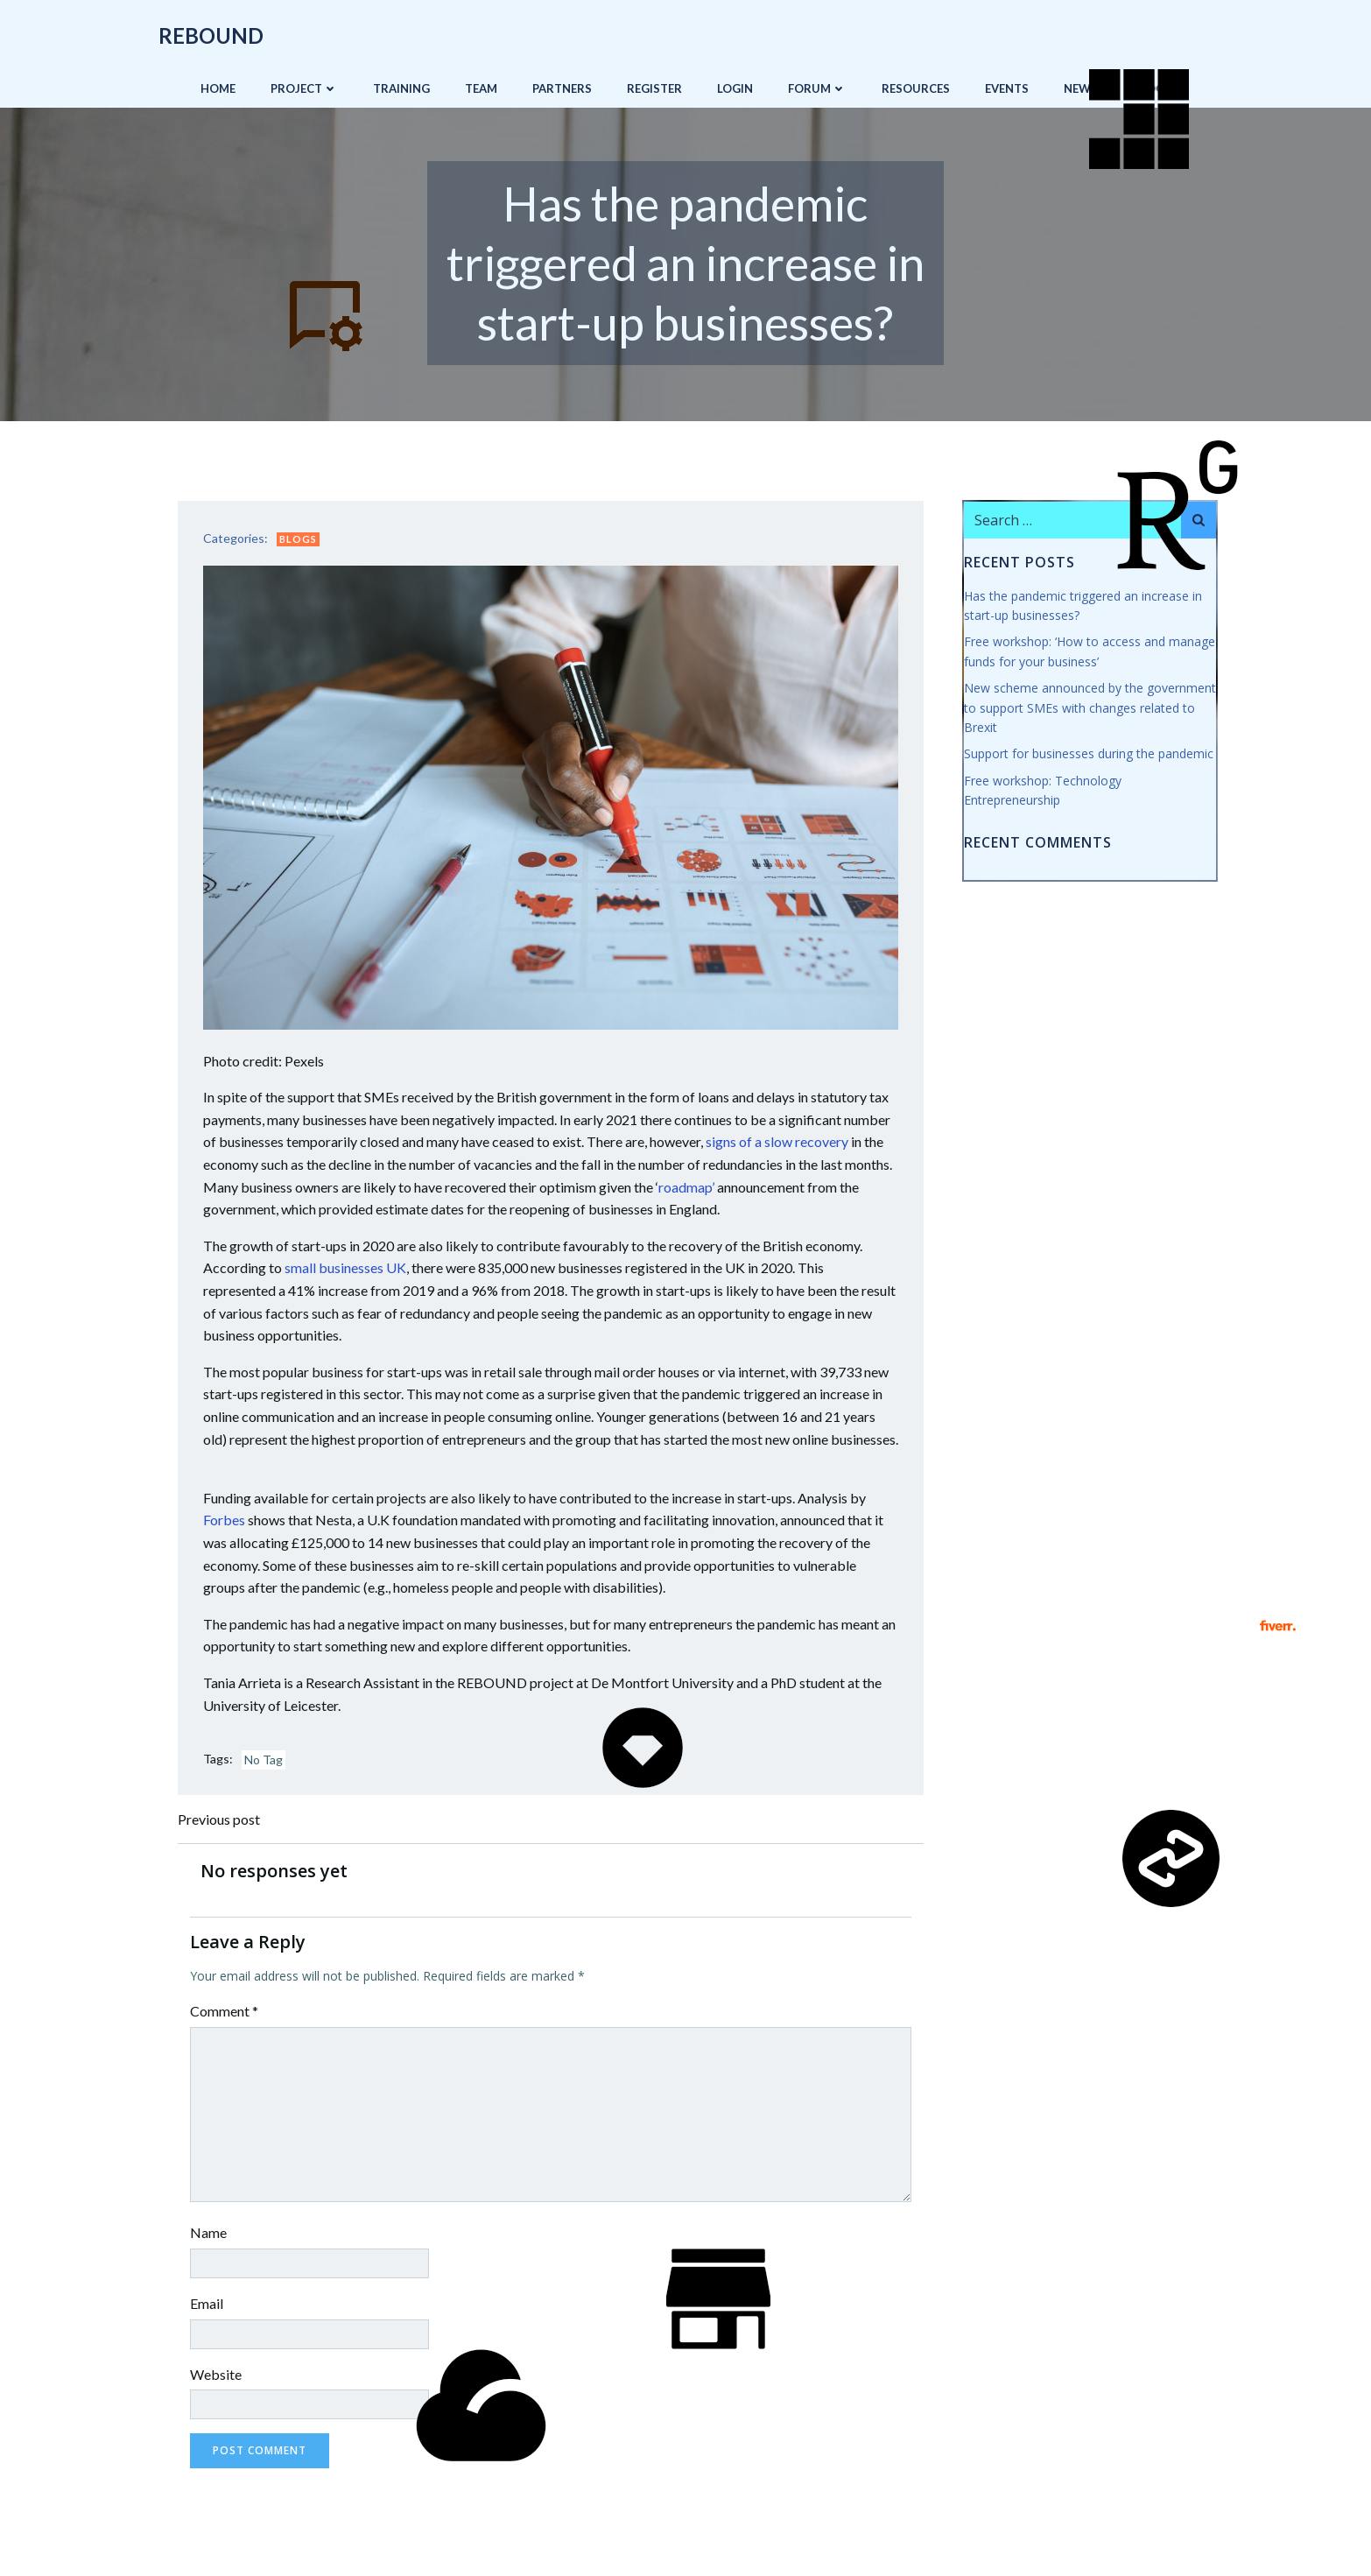 Image resolution: width=1371 pixels, height=2576 pixels. I want to click on pay with afterpay at checkout, so click(1171, 1858).